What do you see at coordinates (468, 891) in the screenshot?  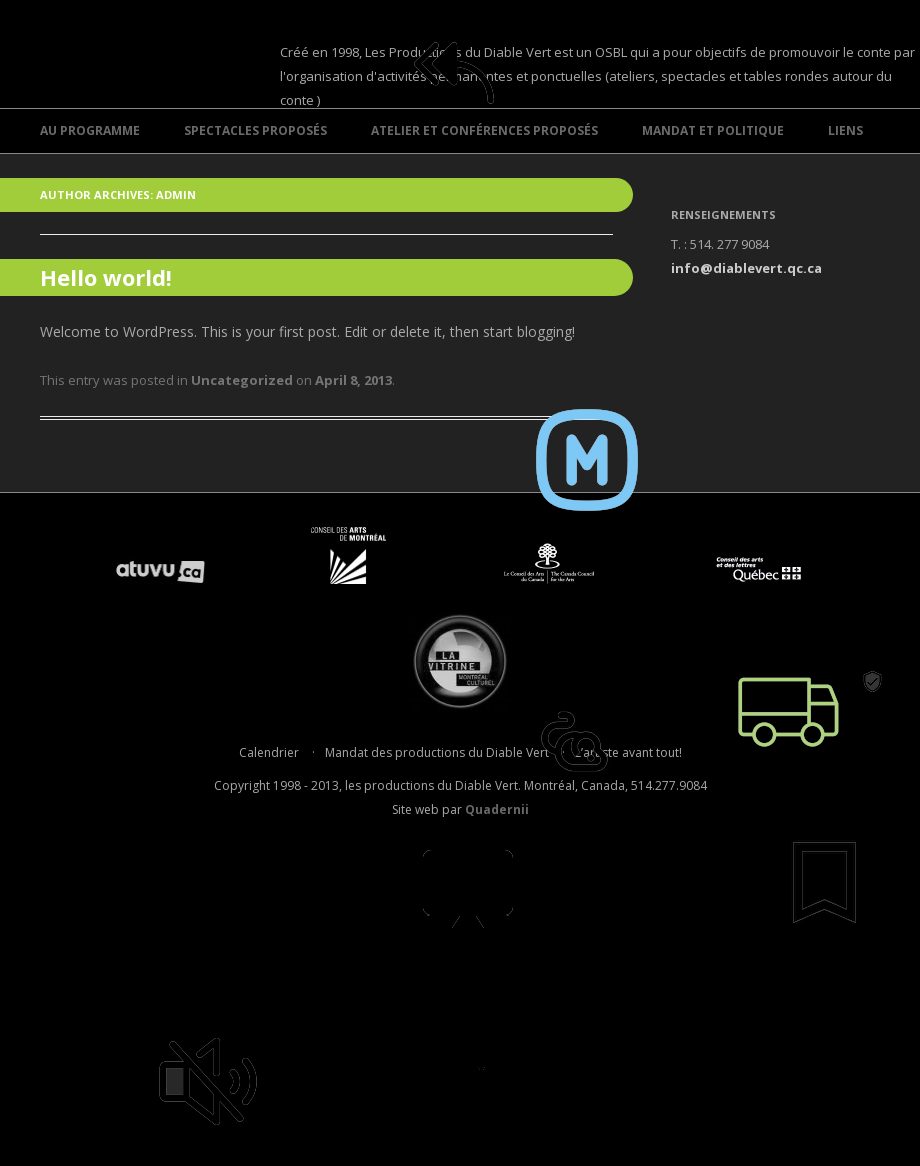 I see `access desktop or computer settings` at bounding box center [468, 891].